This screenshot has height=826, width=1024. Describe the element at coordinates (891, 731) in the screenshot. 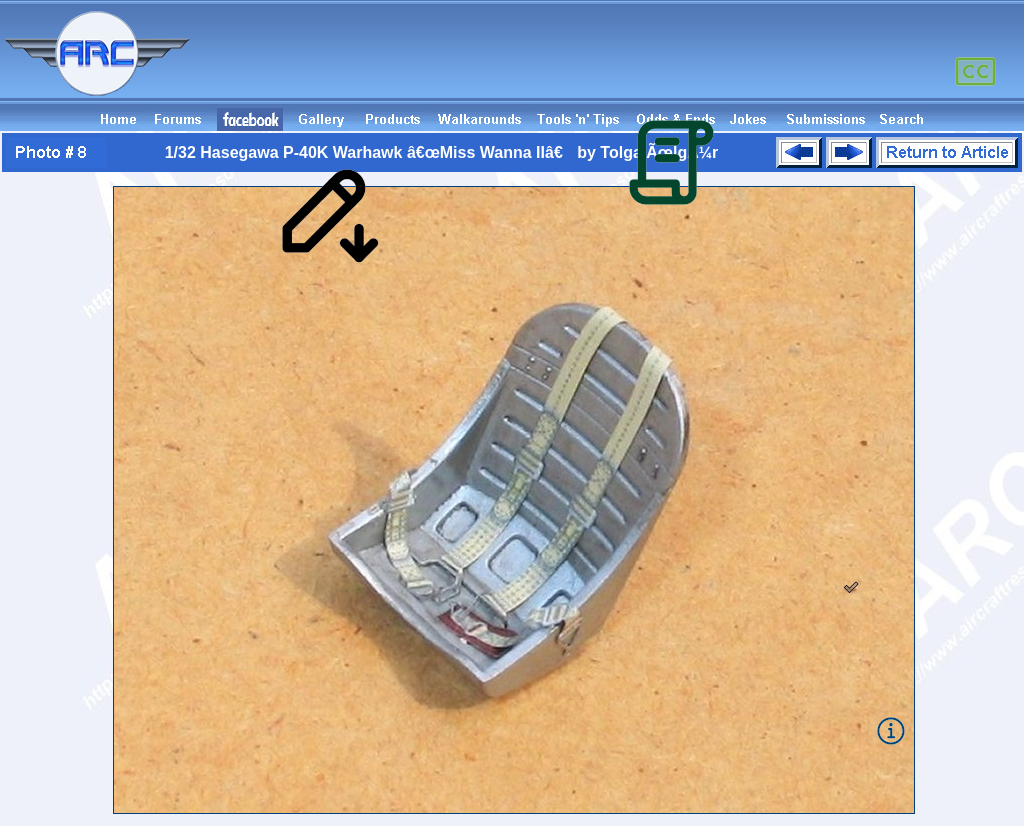

I see `view more information or details` at that location.